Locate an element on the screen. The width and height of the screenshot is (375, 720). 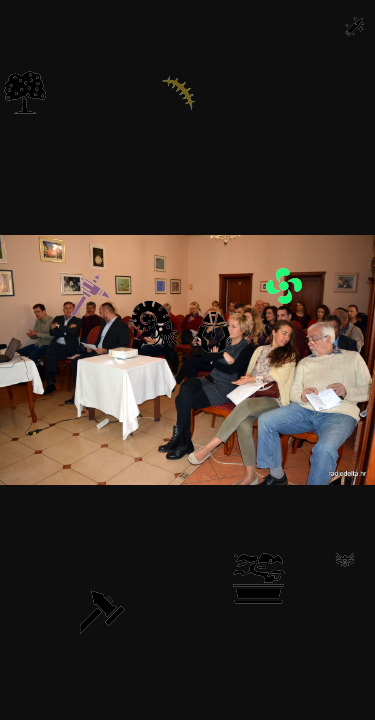
select warhammer as your weapon is located at coordinates (90, 294).